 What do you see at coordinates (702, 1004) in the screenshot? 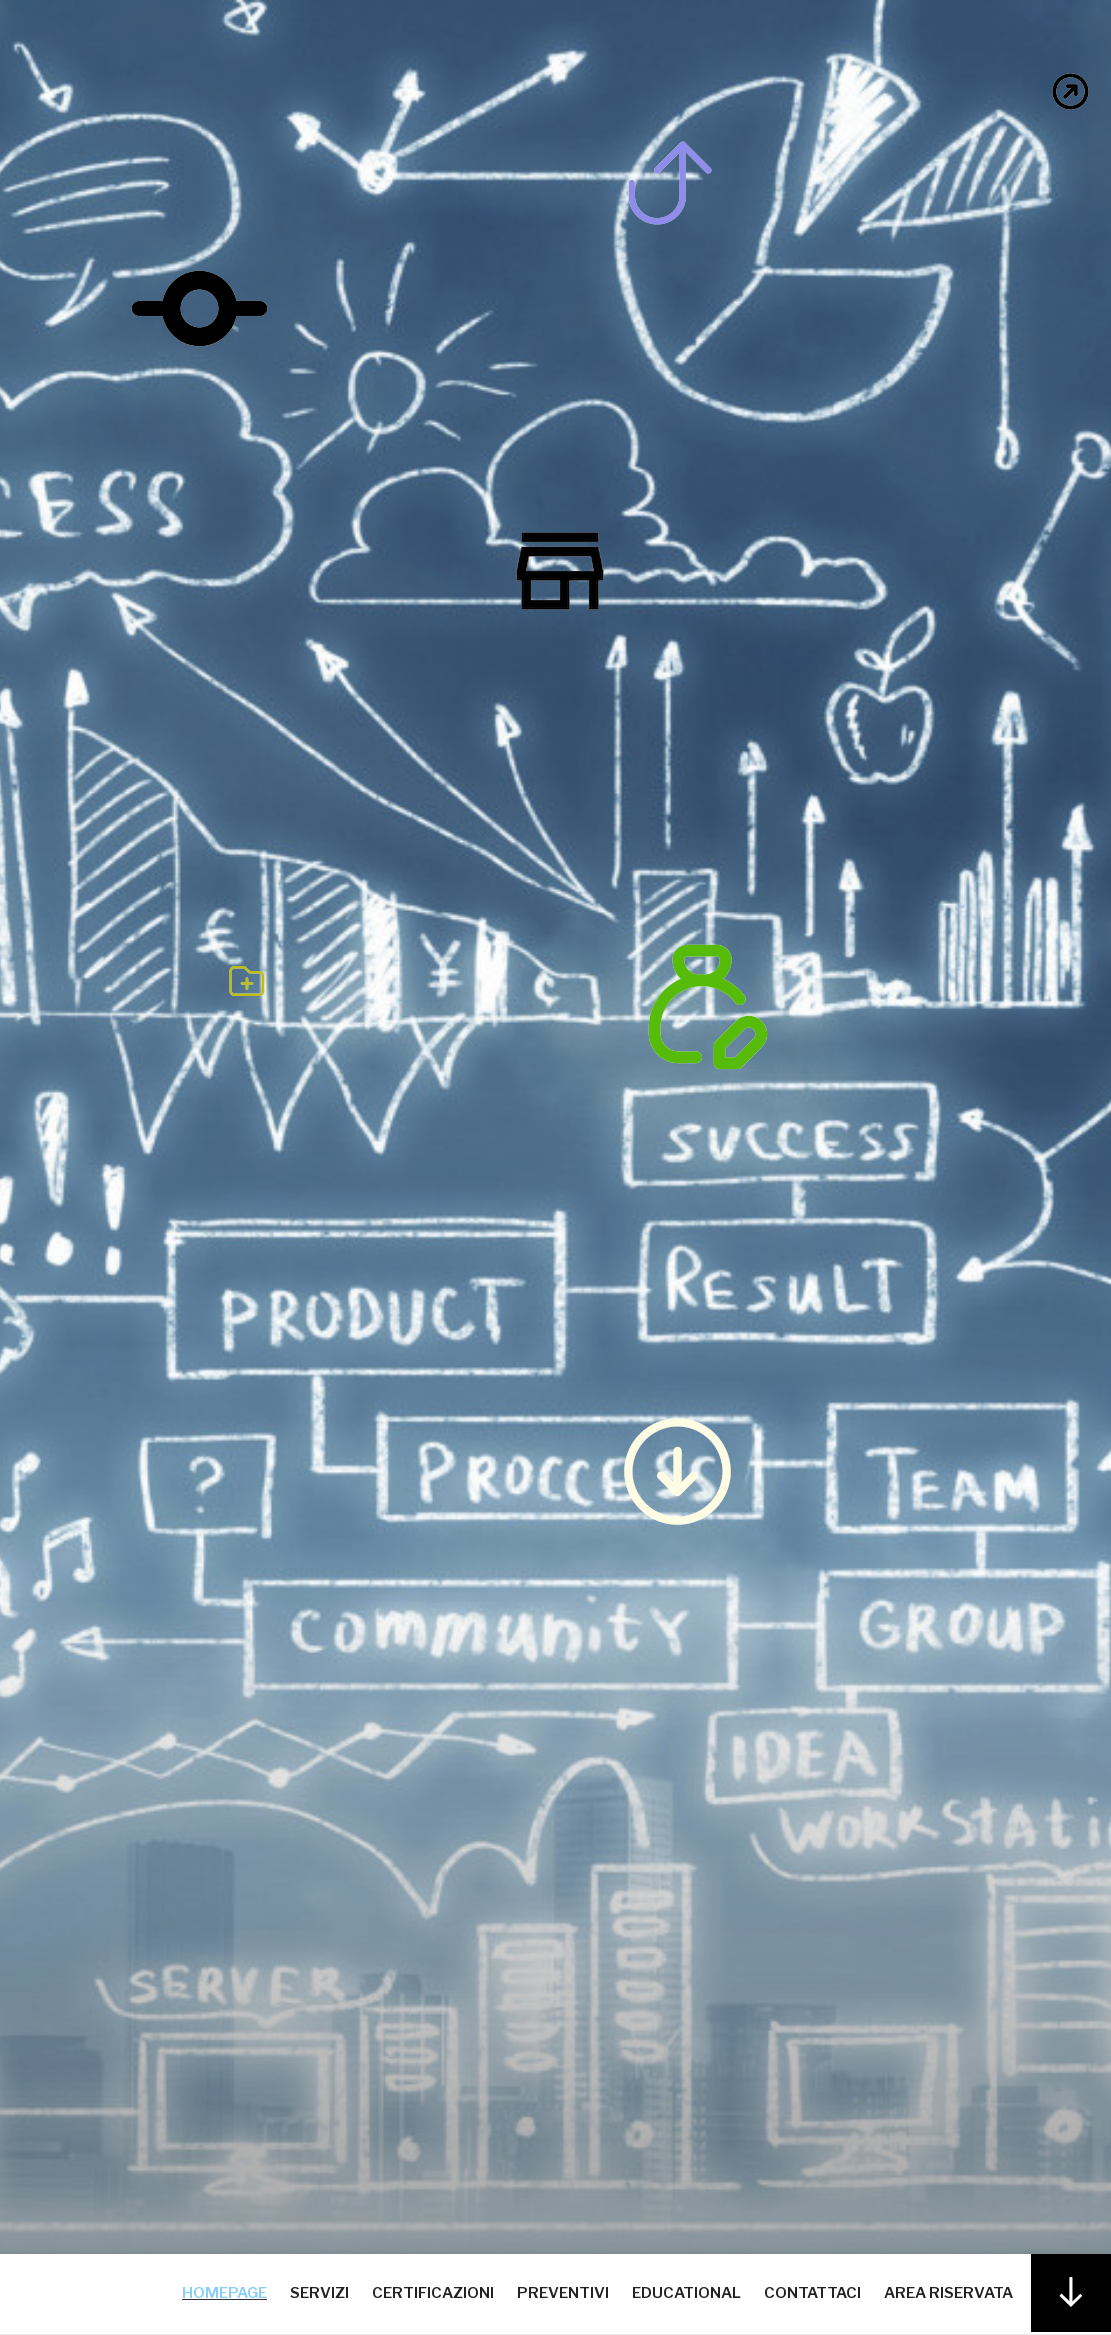
I see `edit budget or savings details` at bounding box center [702, 1004].